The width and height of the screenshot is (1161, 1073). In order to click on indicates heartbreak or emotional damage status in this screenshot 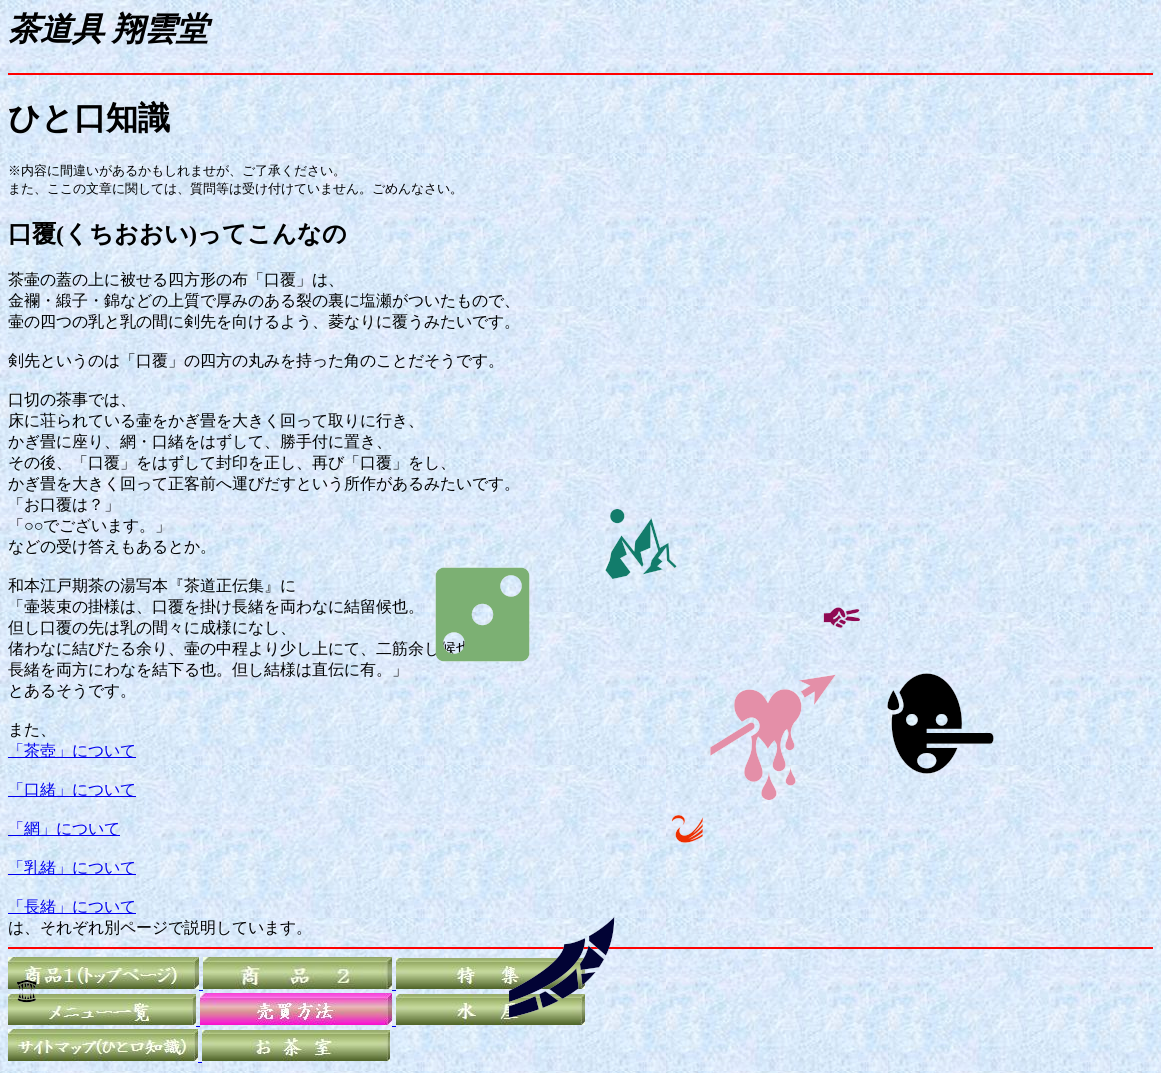, I will do `click(773, 737)`.